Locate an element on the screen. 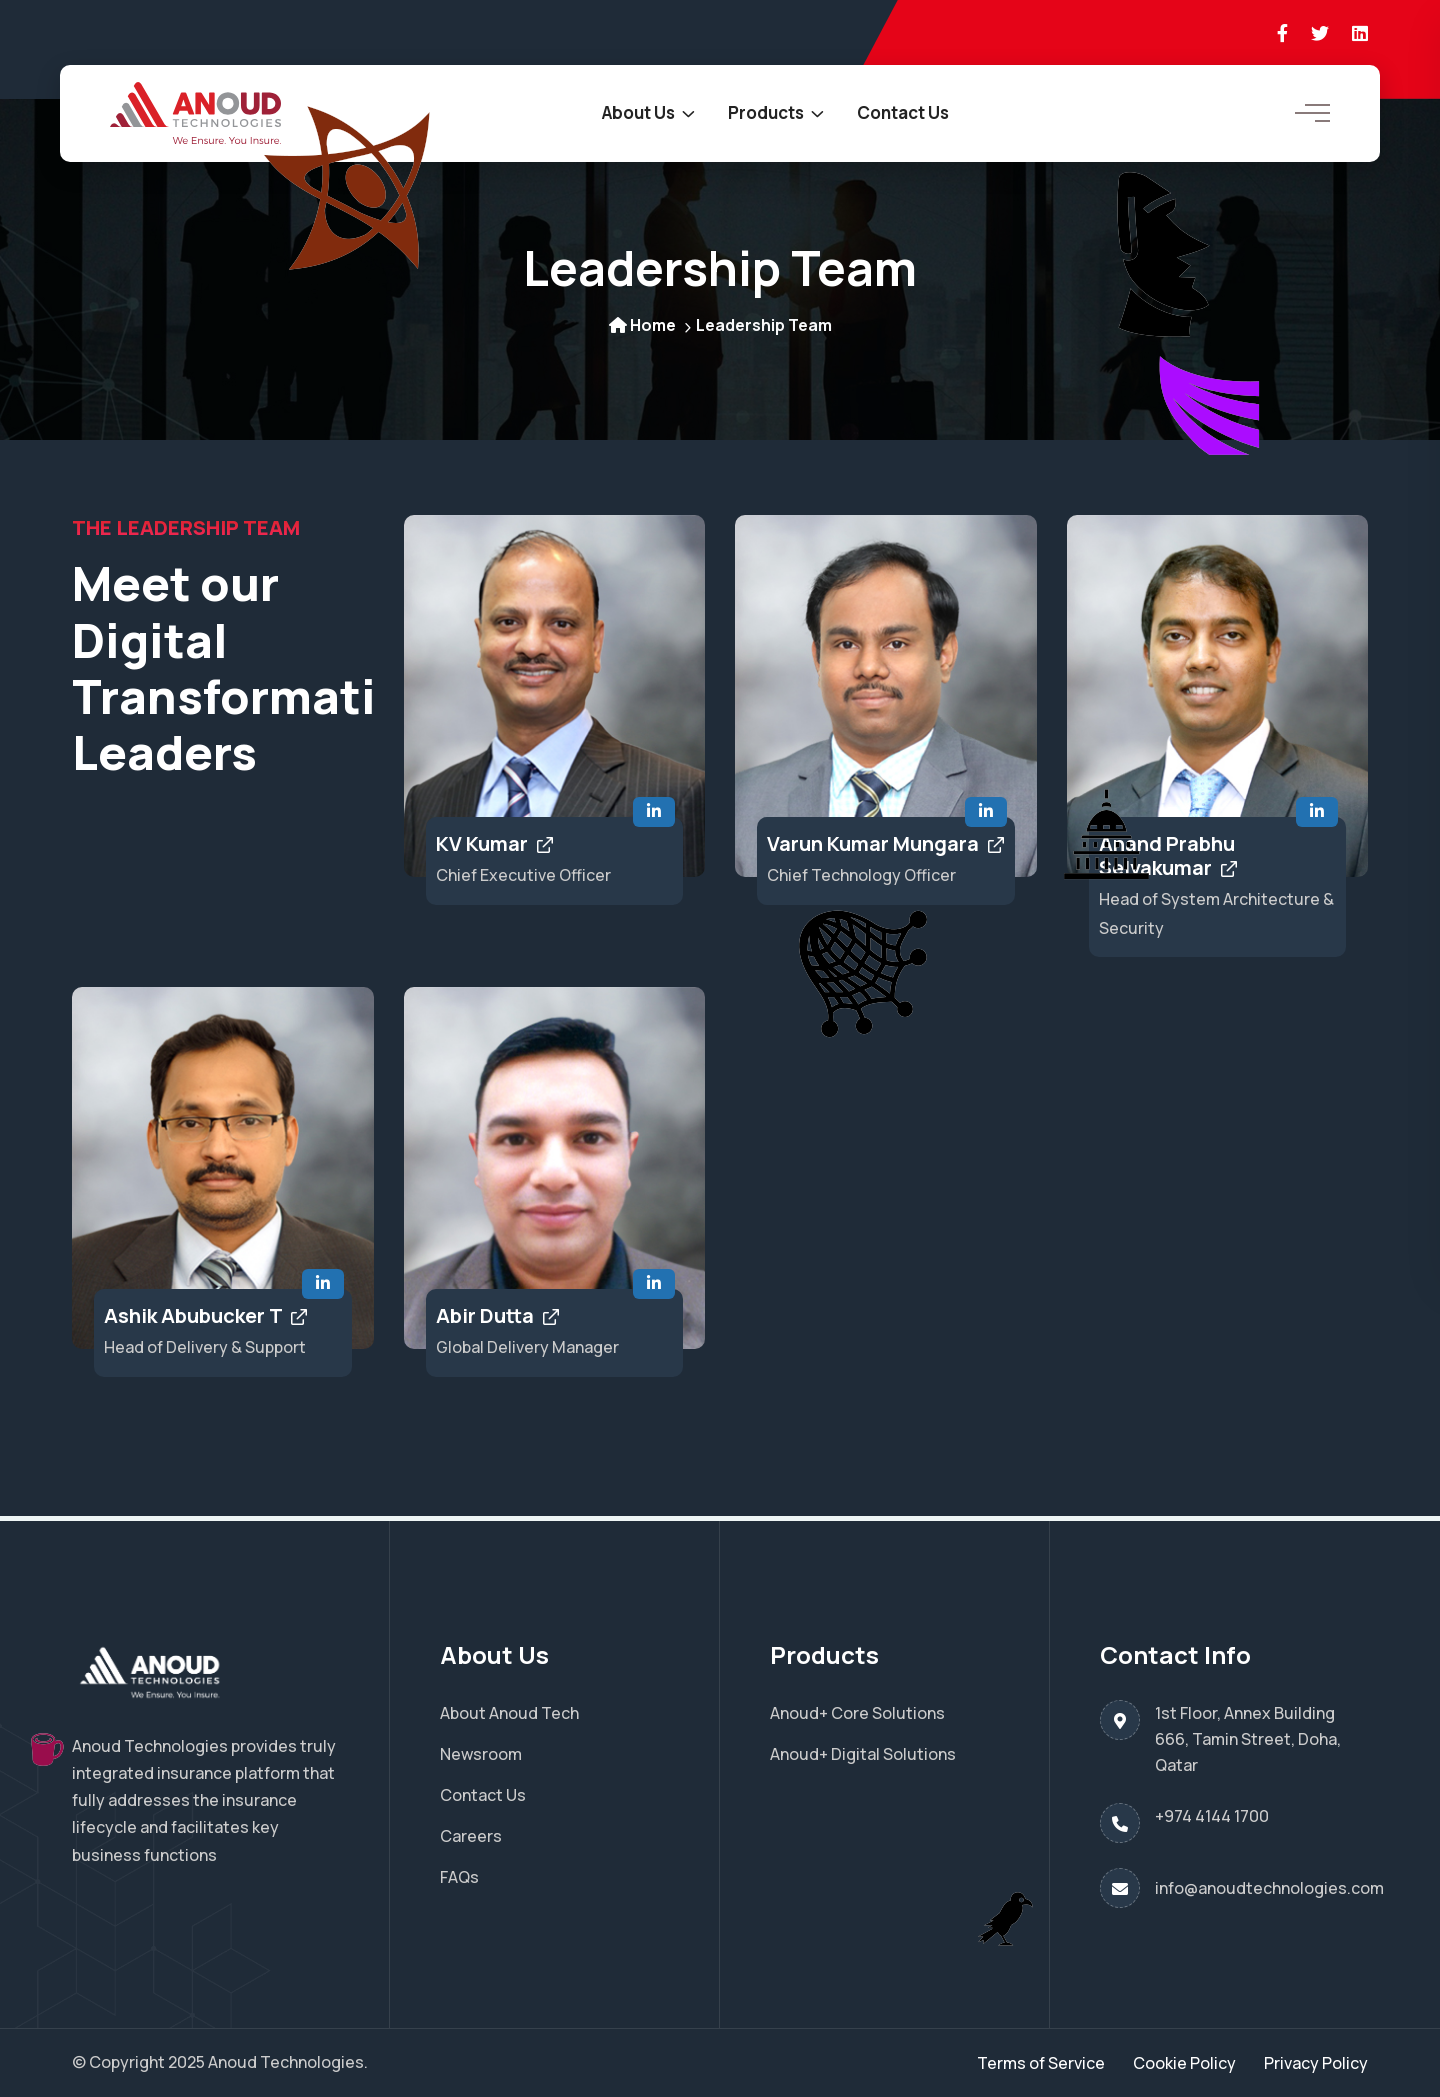  easter island moai statue icon is located at coordinates (1163, 254).